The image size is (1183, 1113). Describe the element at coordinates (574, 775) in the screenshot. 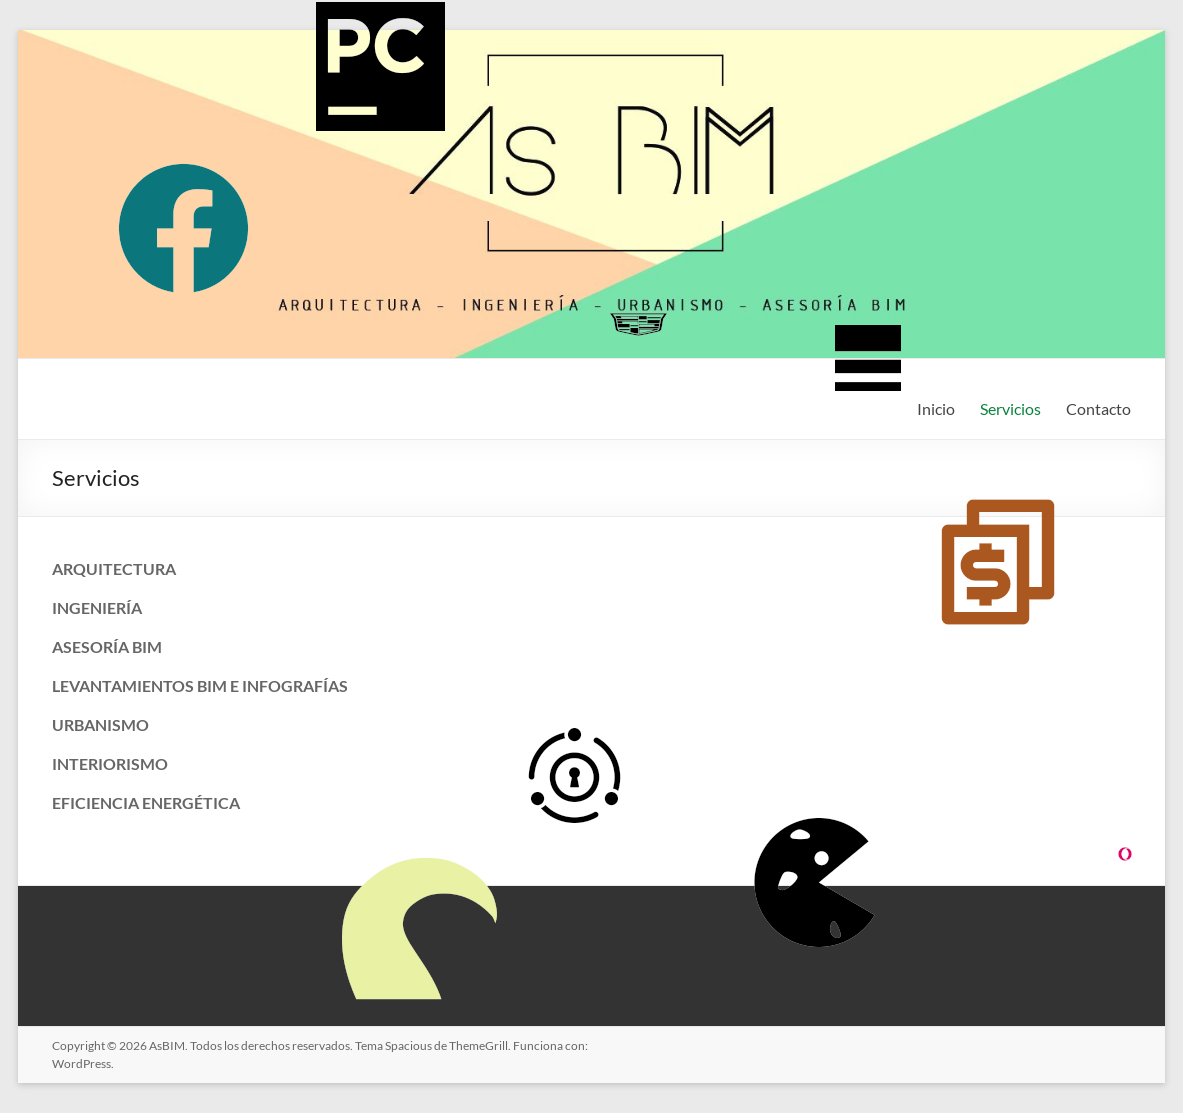

I see `fusionauth identity and authentication service logo` at that location.